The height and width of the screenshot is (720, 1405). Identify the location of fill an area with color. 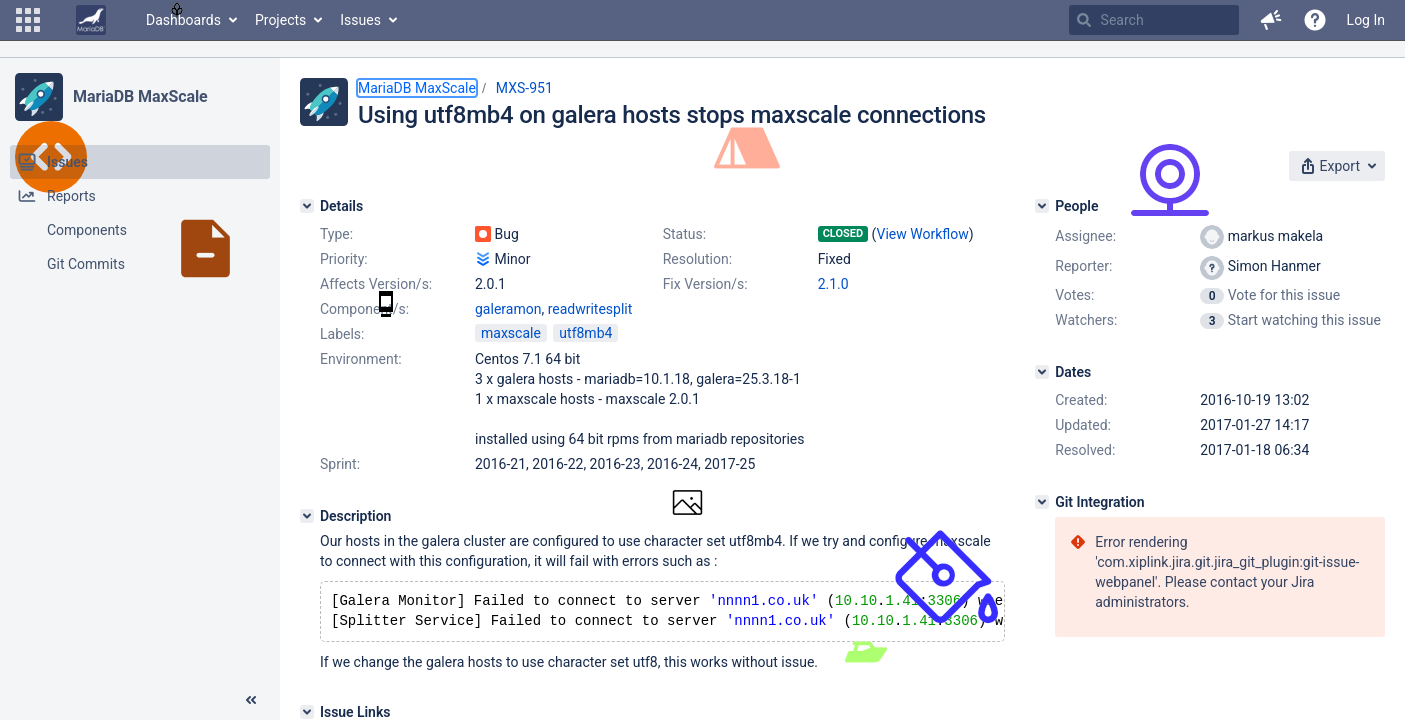
(945, 580).